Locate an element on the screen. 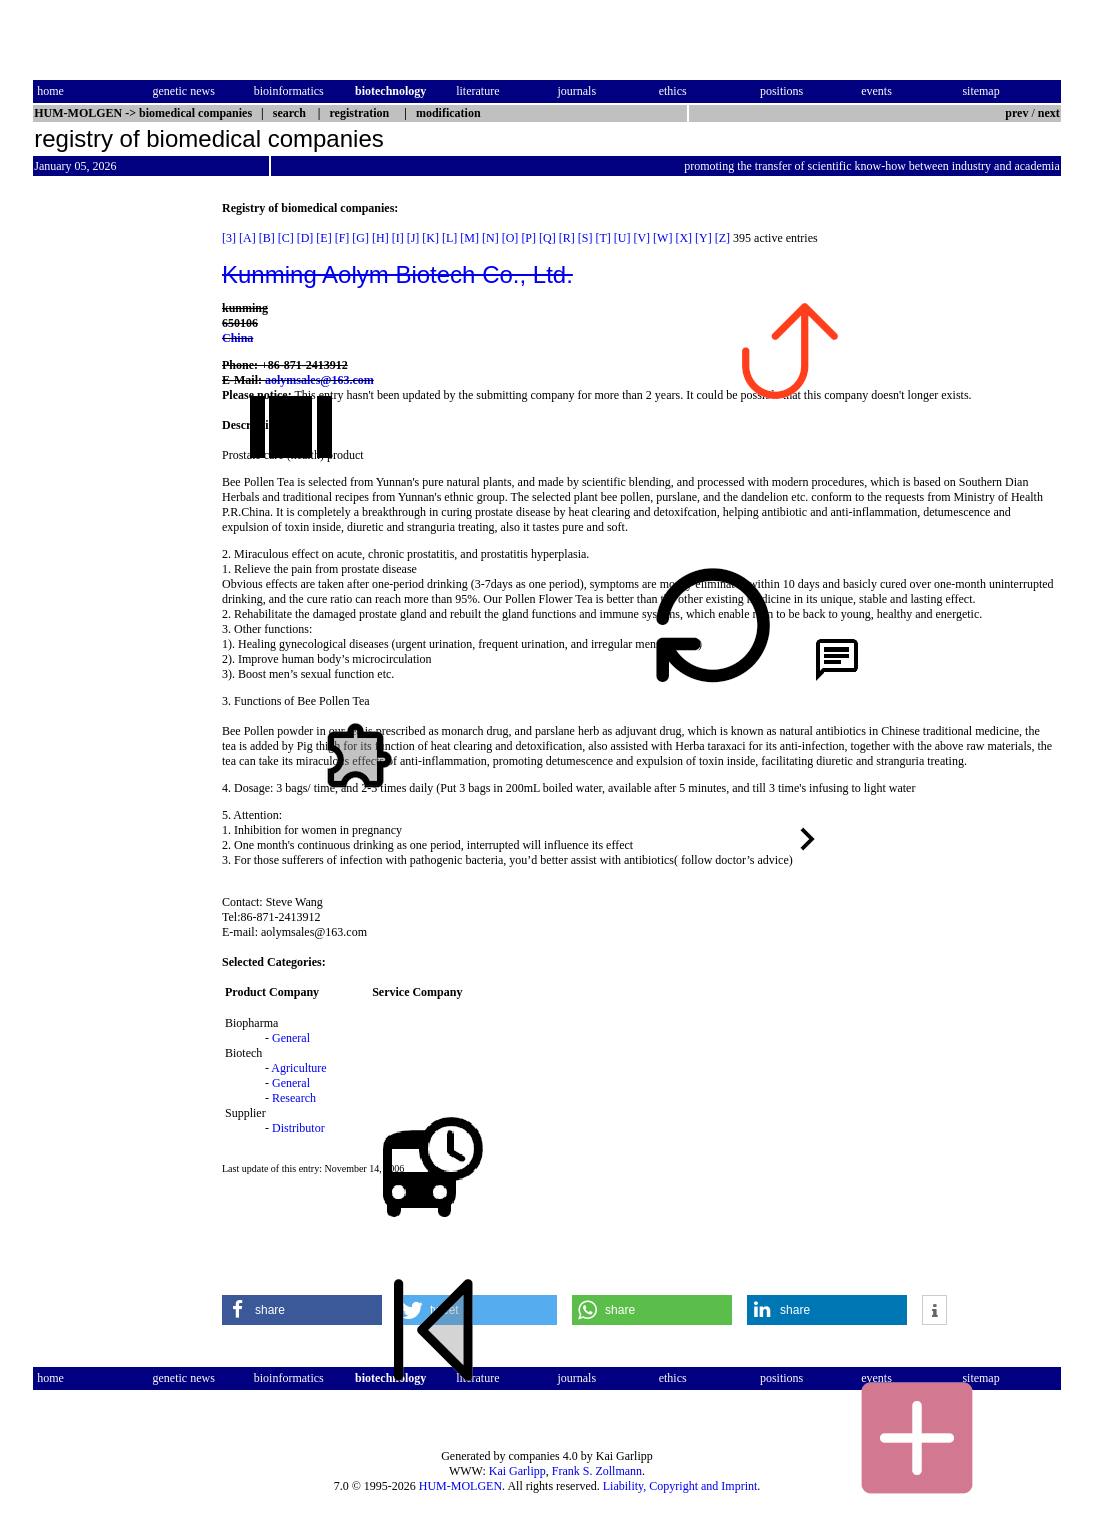  go to the beginning or first item is located at coordinates (431, 1330).